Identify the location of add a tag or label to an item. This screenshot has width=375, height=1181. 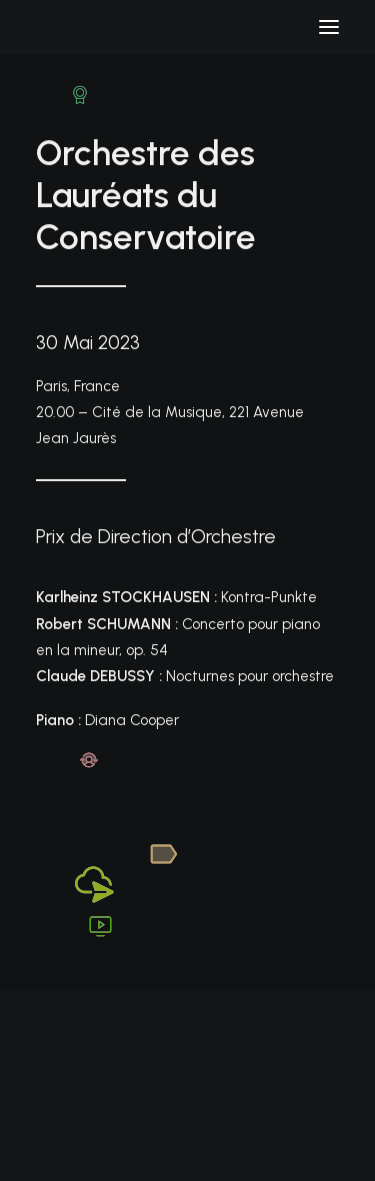
(163, 854).